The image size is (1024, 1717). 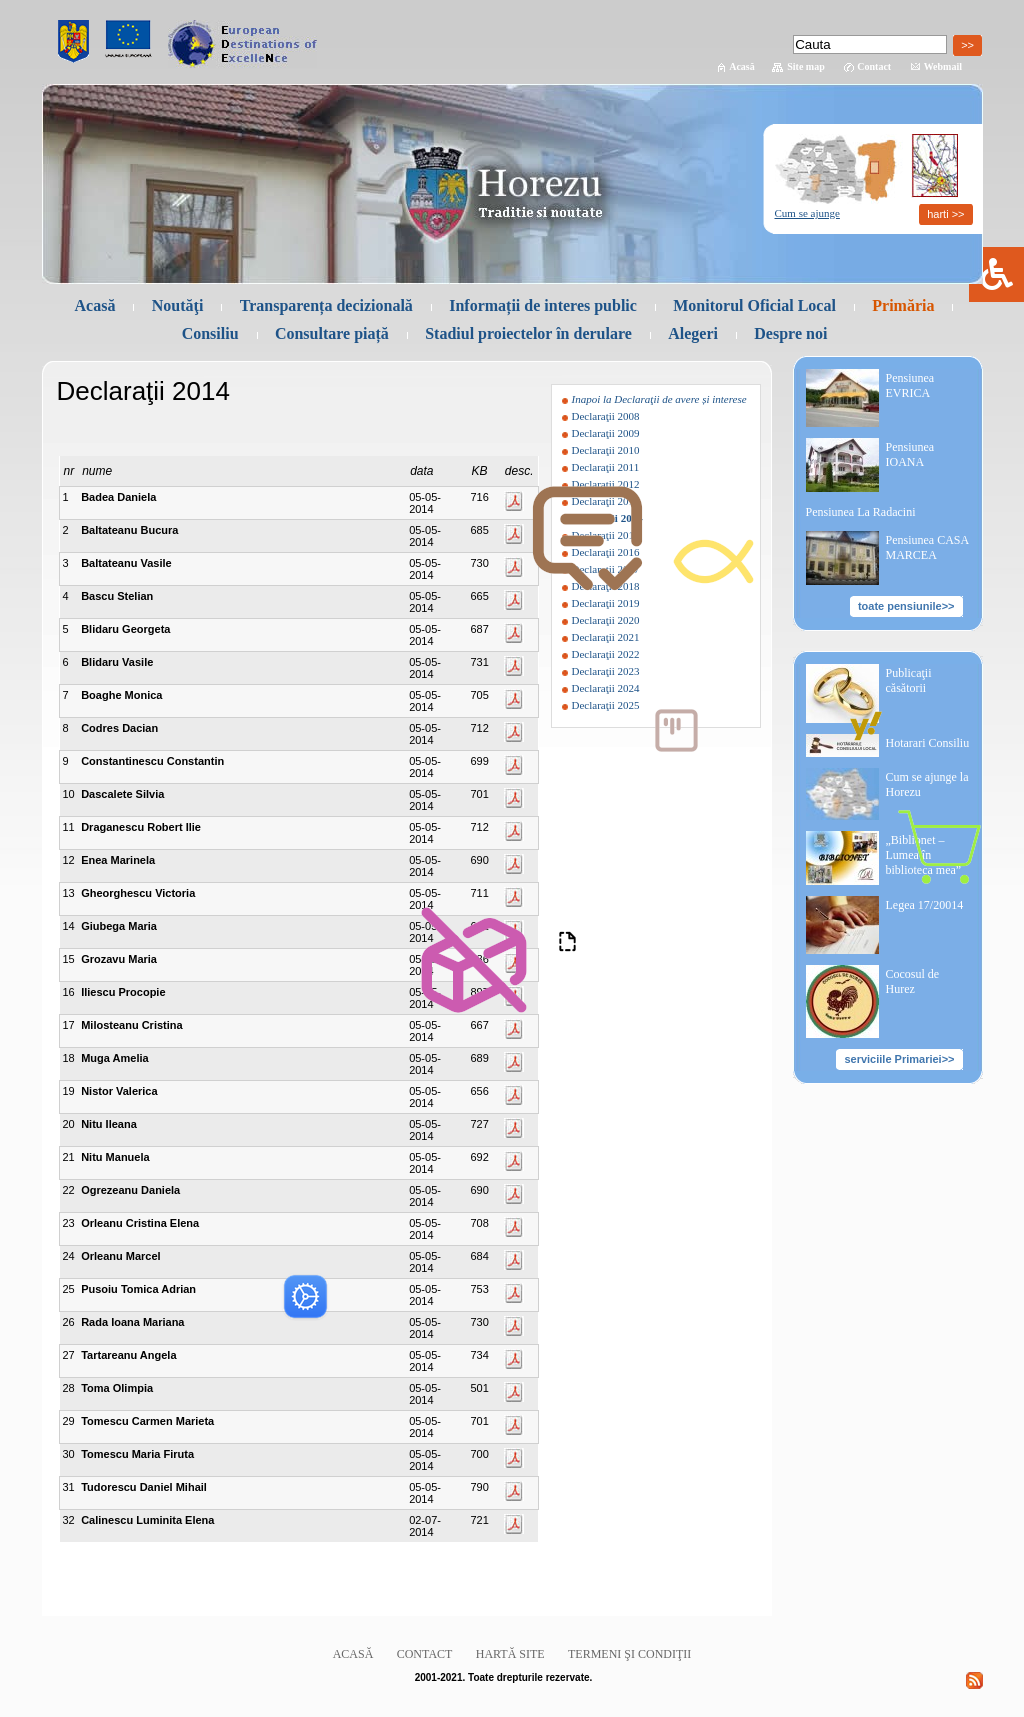 What do you see at coordinates (713, 561) in the screenshot?
I see `indicates christian or faith-based content` at bounding box center [713, 561].